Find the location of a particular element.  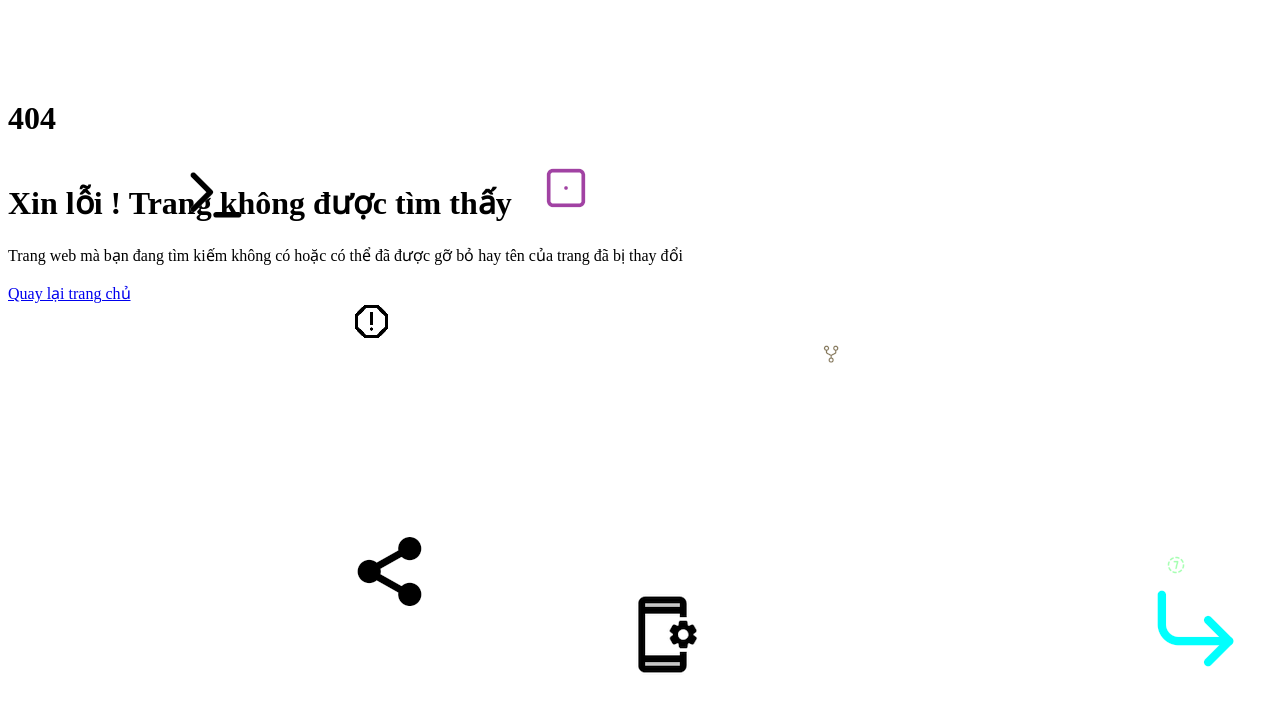

open command line terminal is located at coordinates (216, 195).